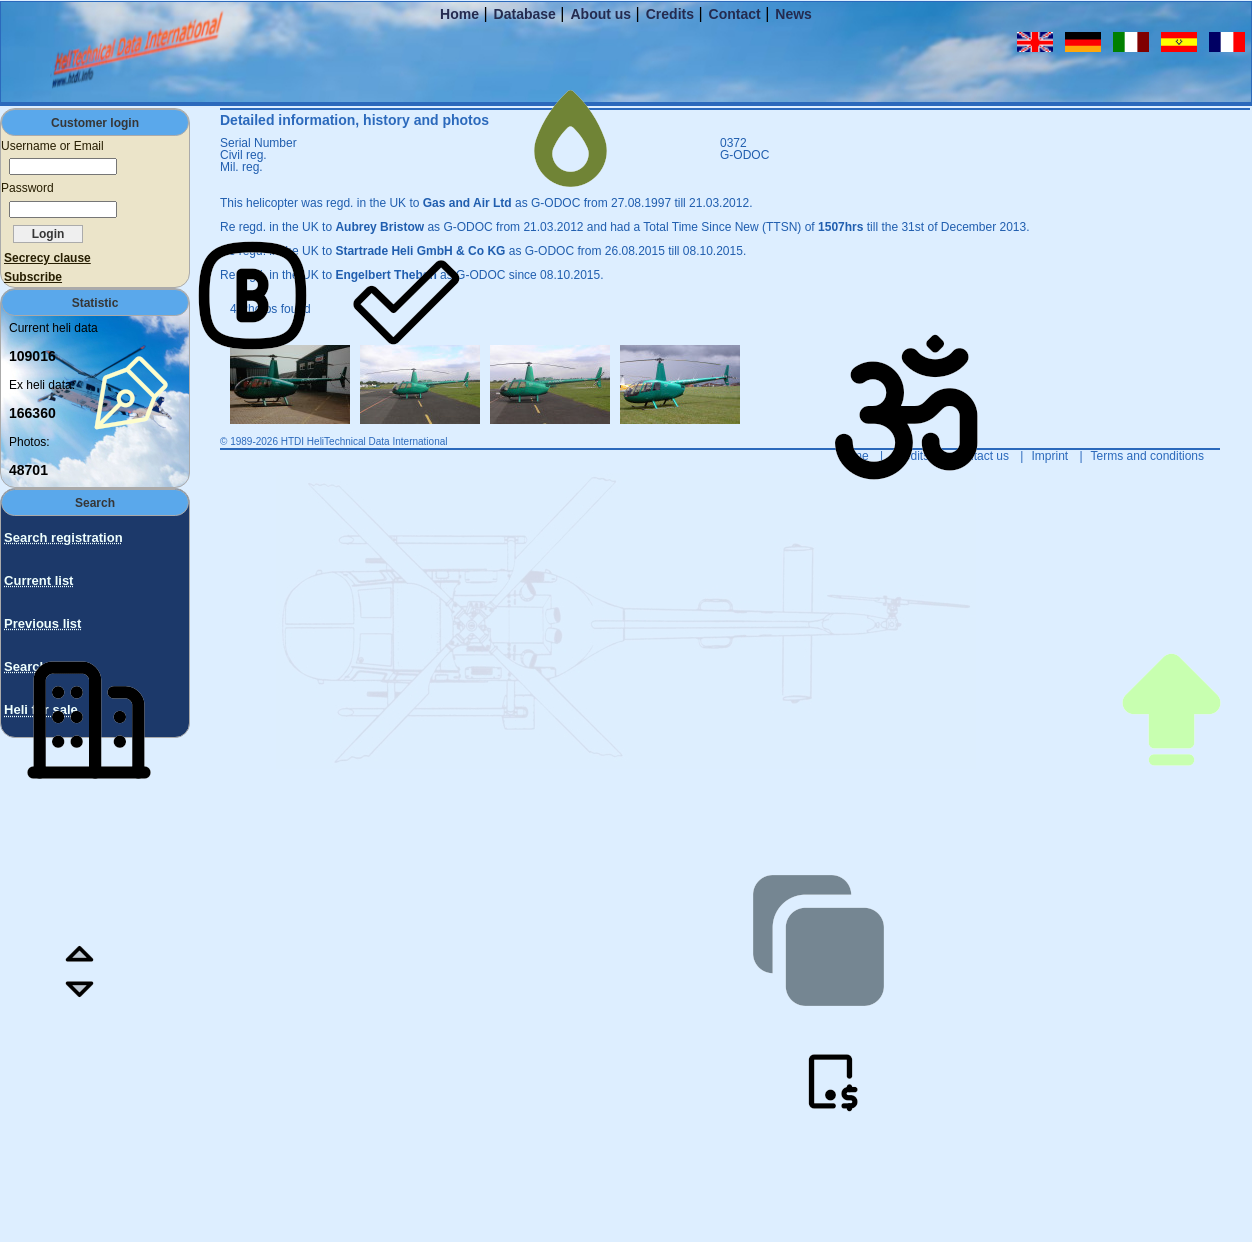 The image size is (1252, 1242). I want to click on upload a file or document, so click(1171, 708).